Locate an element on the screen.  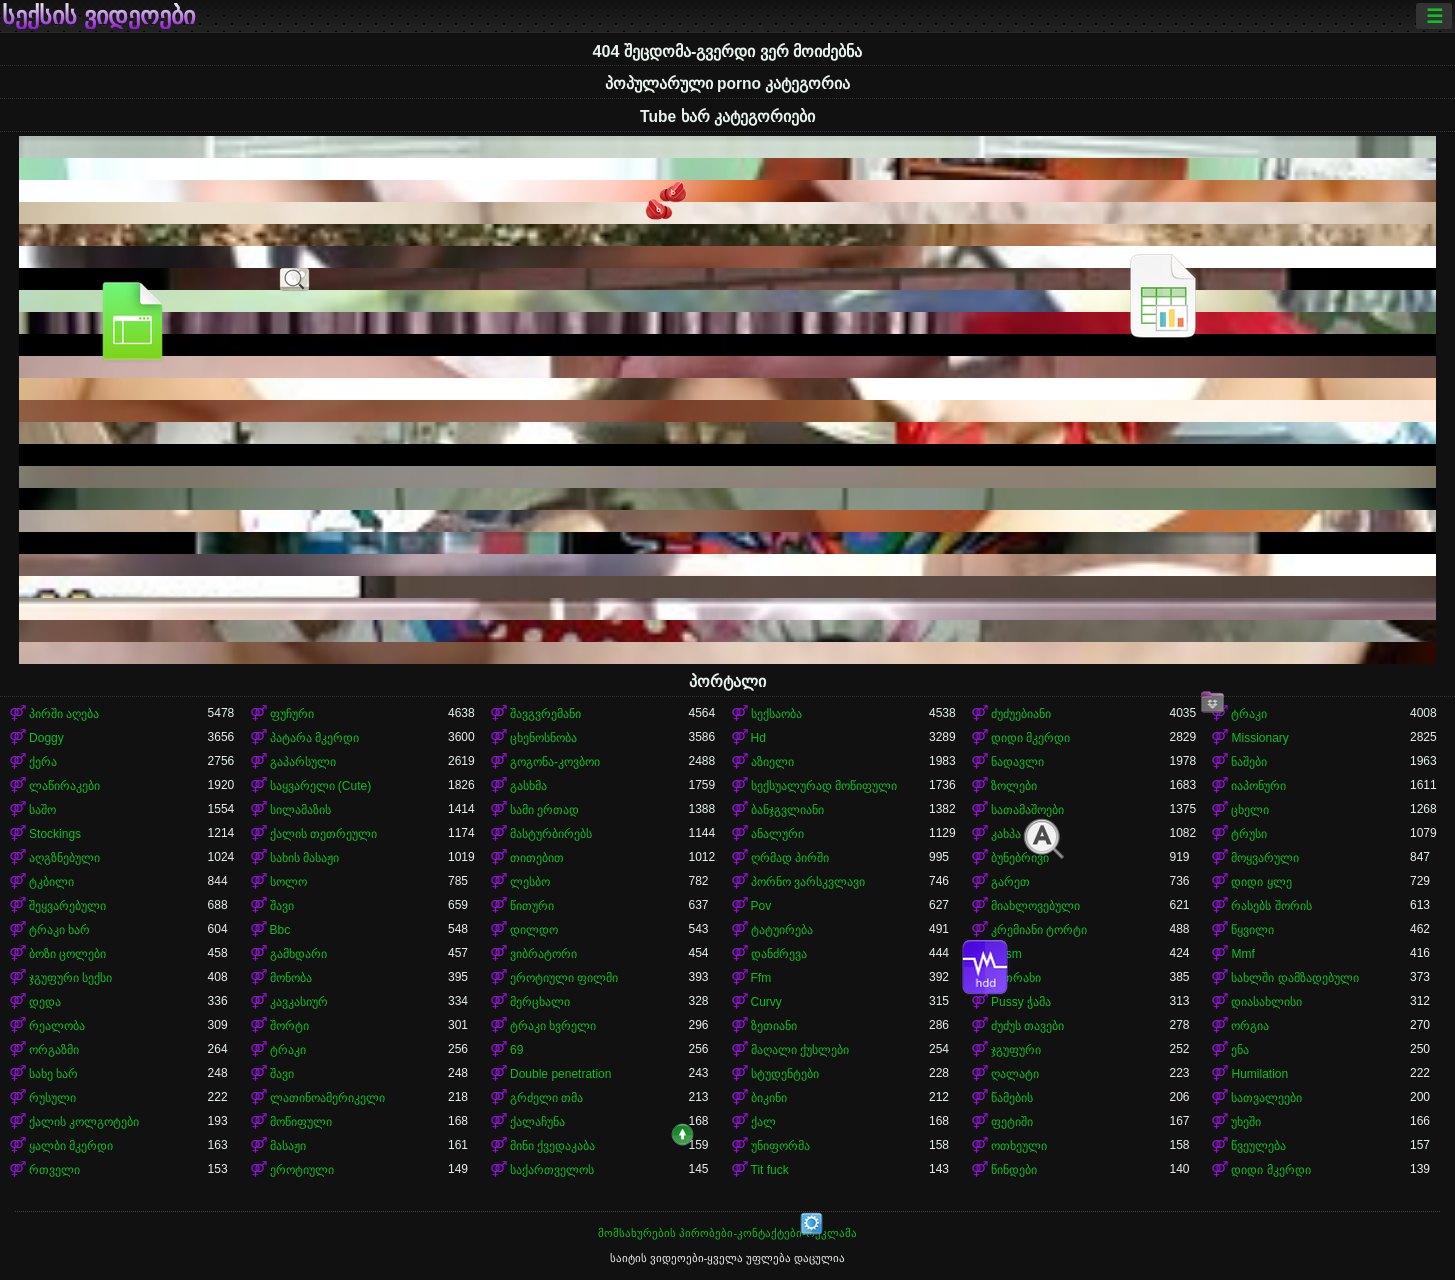
search for text or content is located at coordinates (1044, 839).